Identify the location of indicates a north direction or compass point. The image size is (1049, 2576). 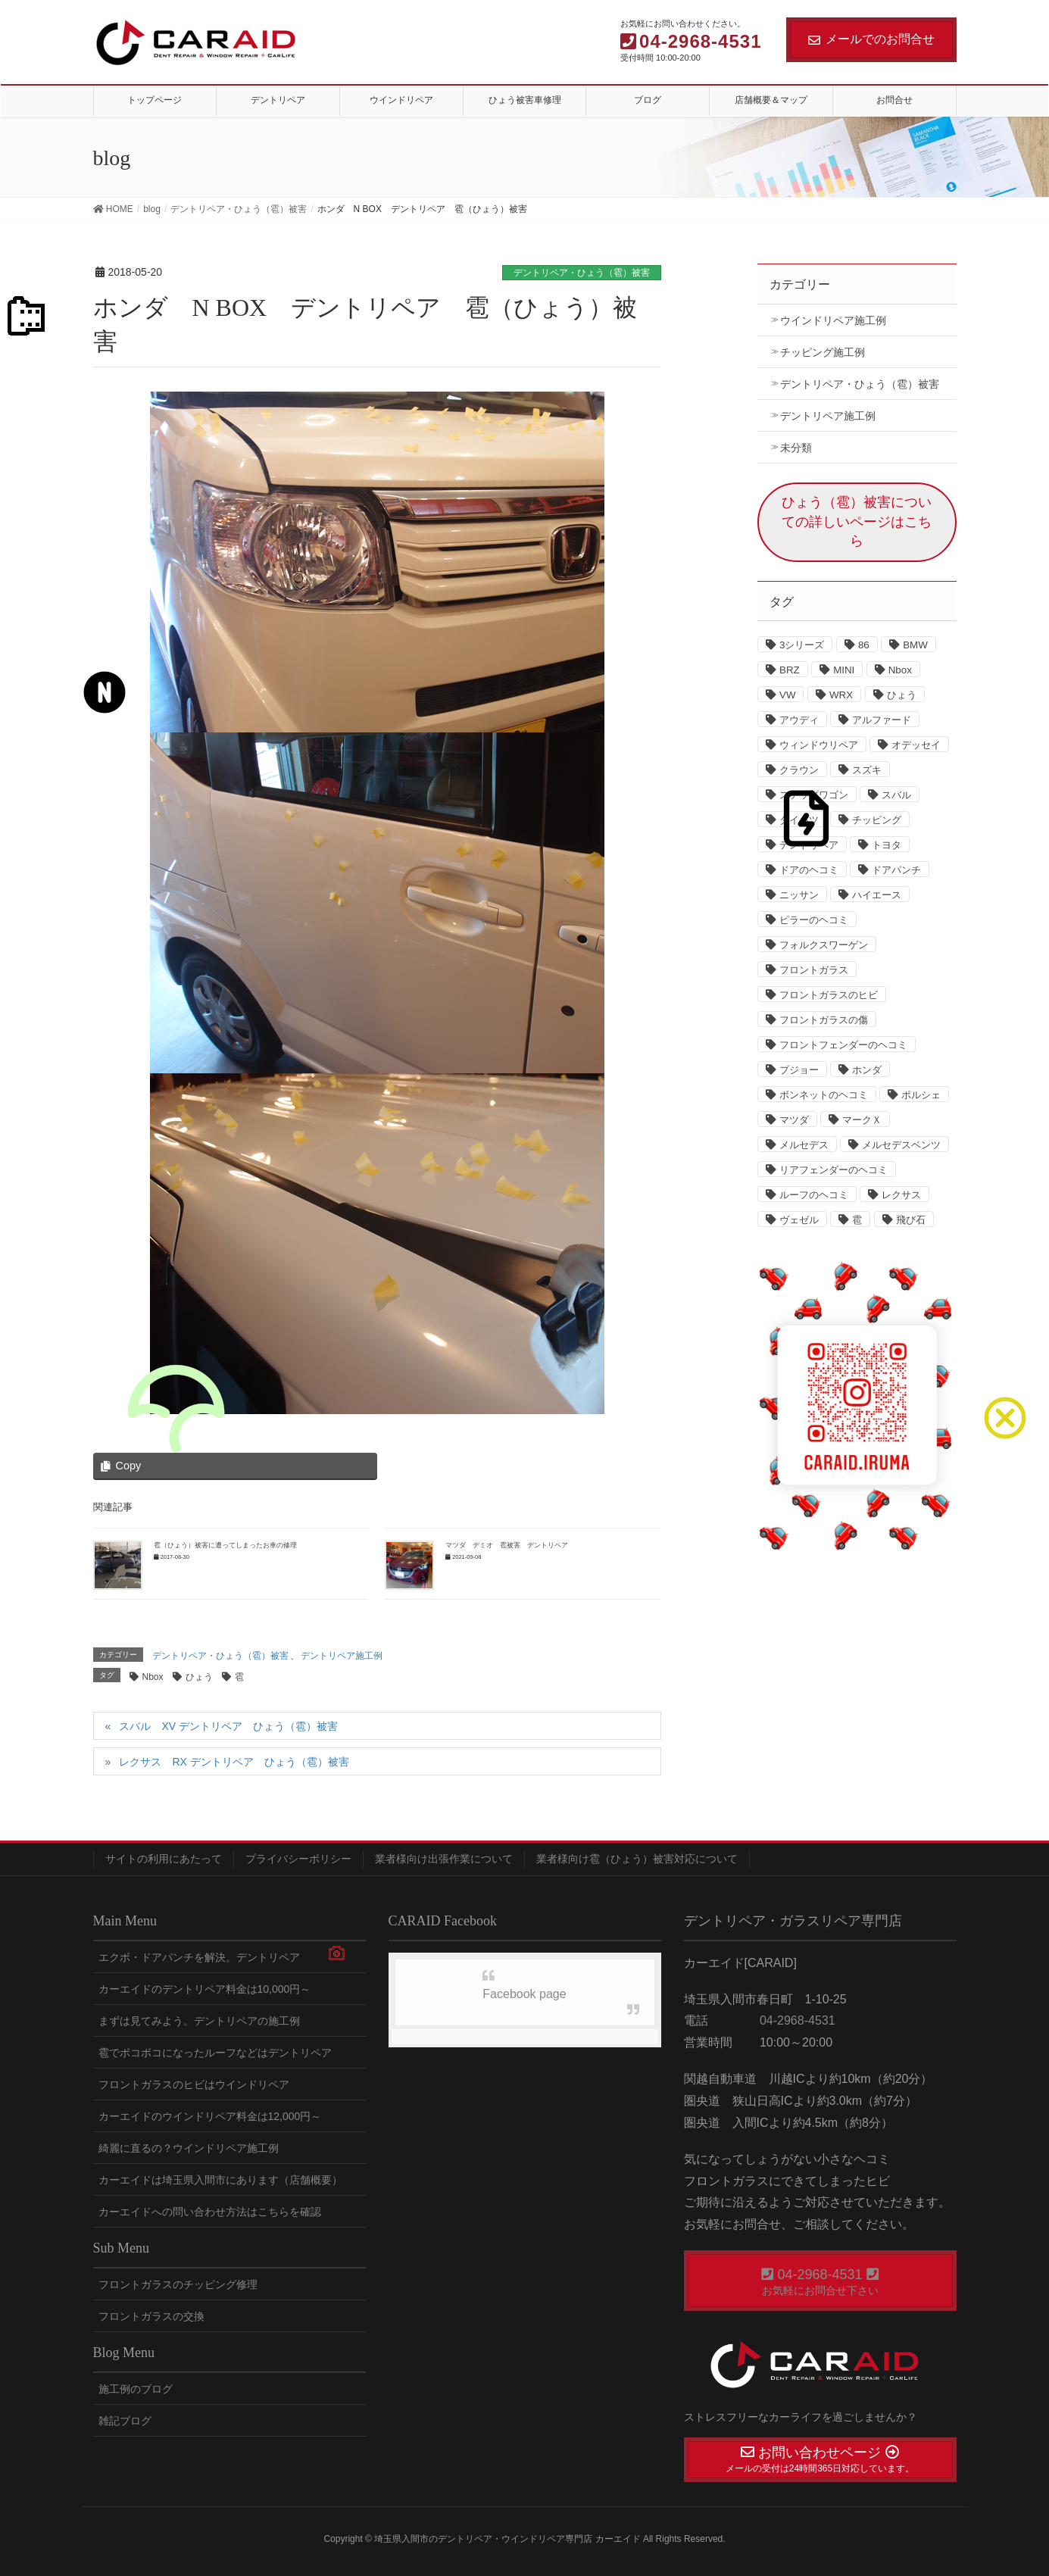
(105, 692).